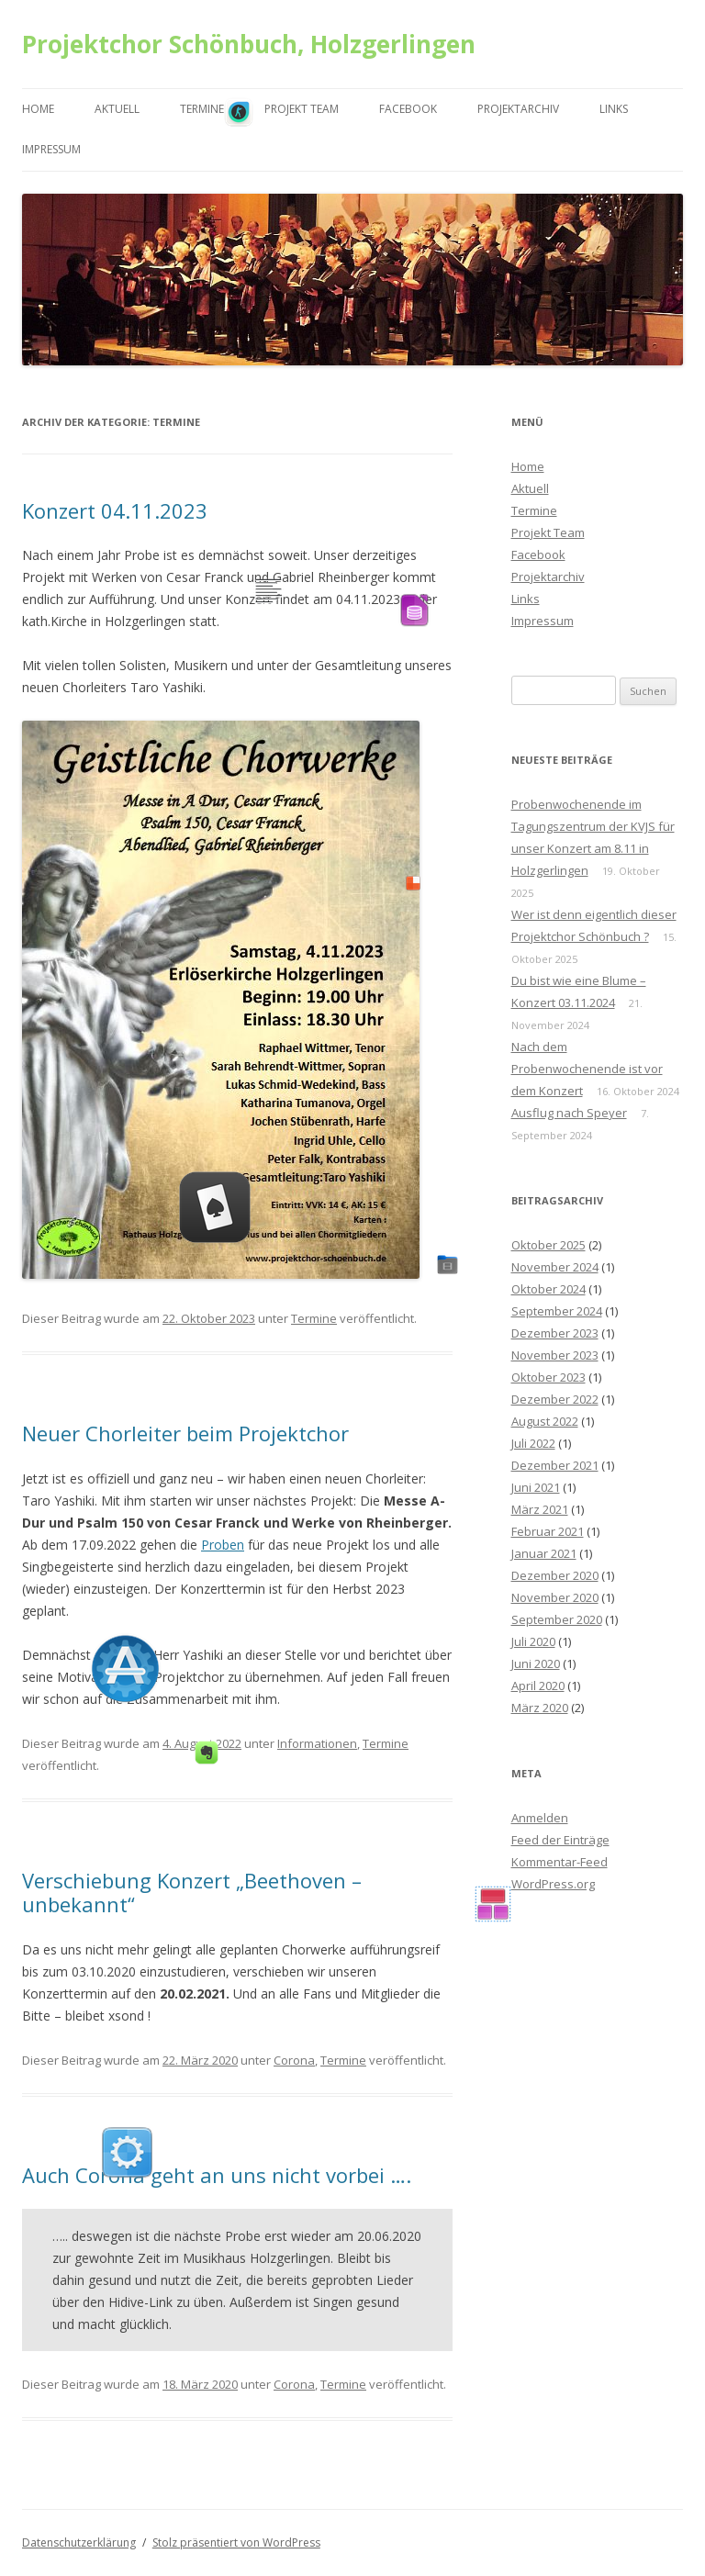 The image size is (705, 2576). I want to click on open software properties and driver settings, so click(125, 1668).